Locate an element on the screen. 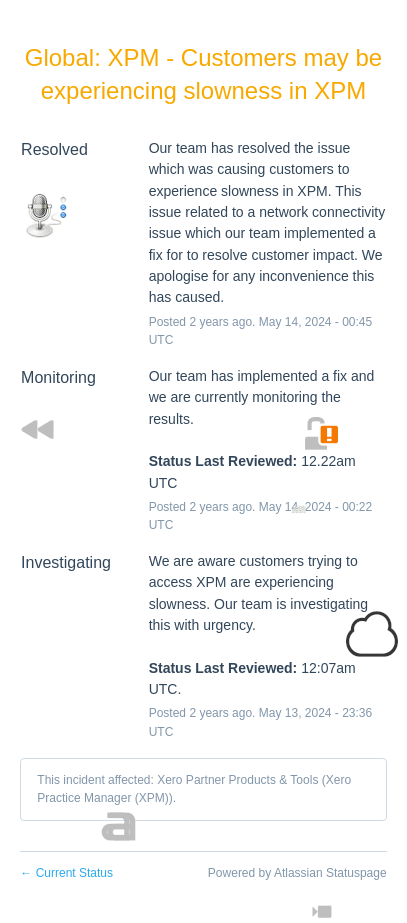  access webcam or video camera settings is located at coordinates (322, 911).